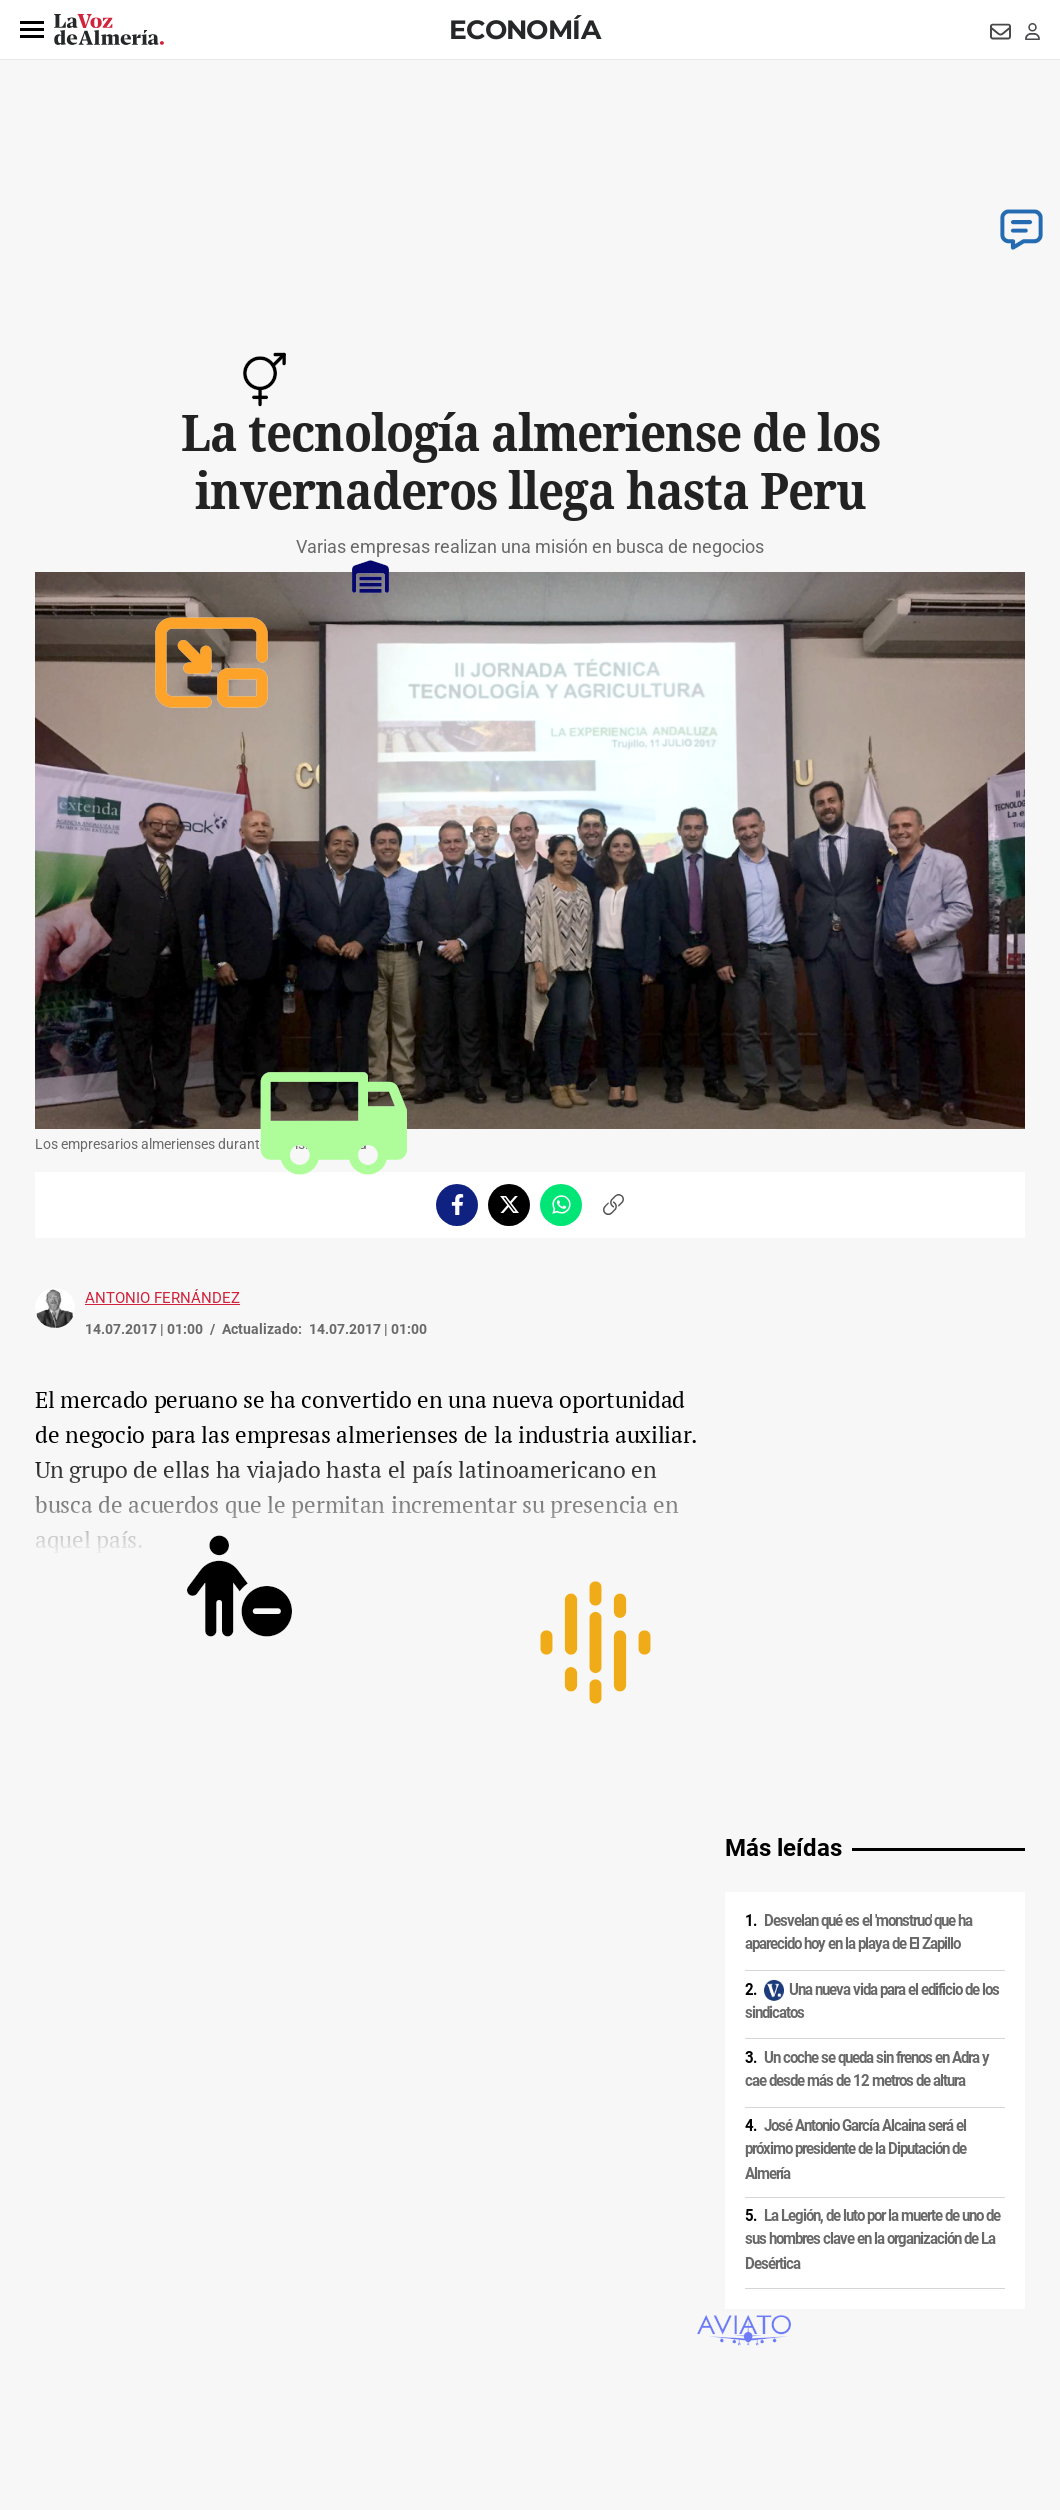 This screenshot has width=1060, height=2510. I want to click on enable picture-in-picture mode, so click(211, 662).